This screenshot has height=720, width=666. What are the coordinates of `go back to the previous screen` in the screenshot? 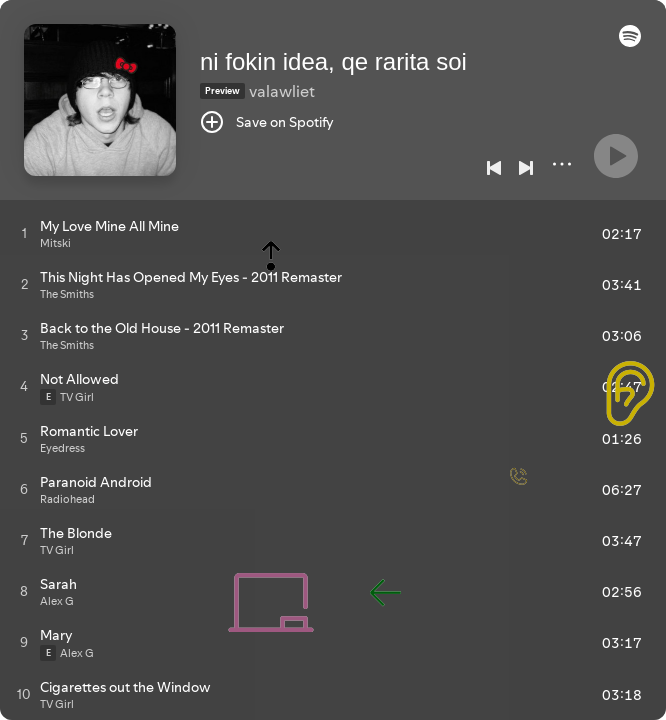 It's located at (385, 591).